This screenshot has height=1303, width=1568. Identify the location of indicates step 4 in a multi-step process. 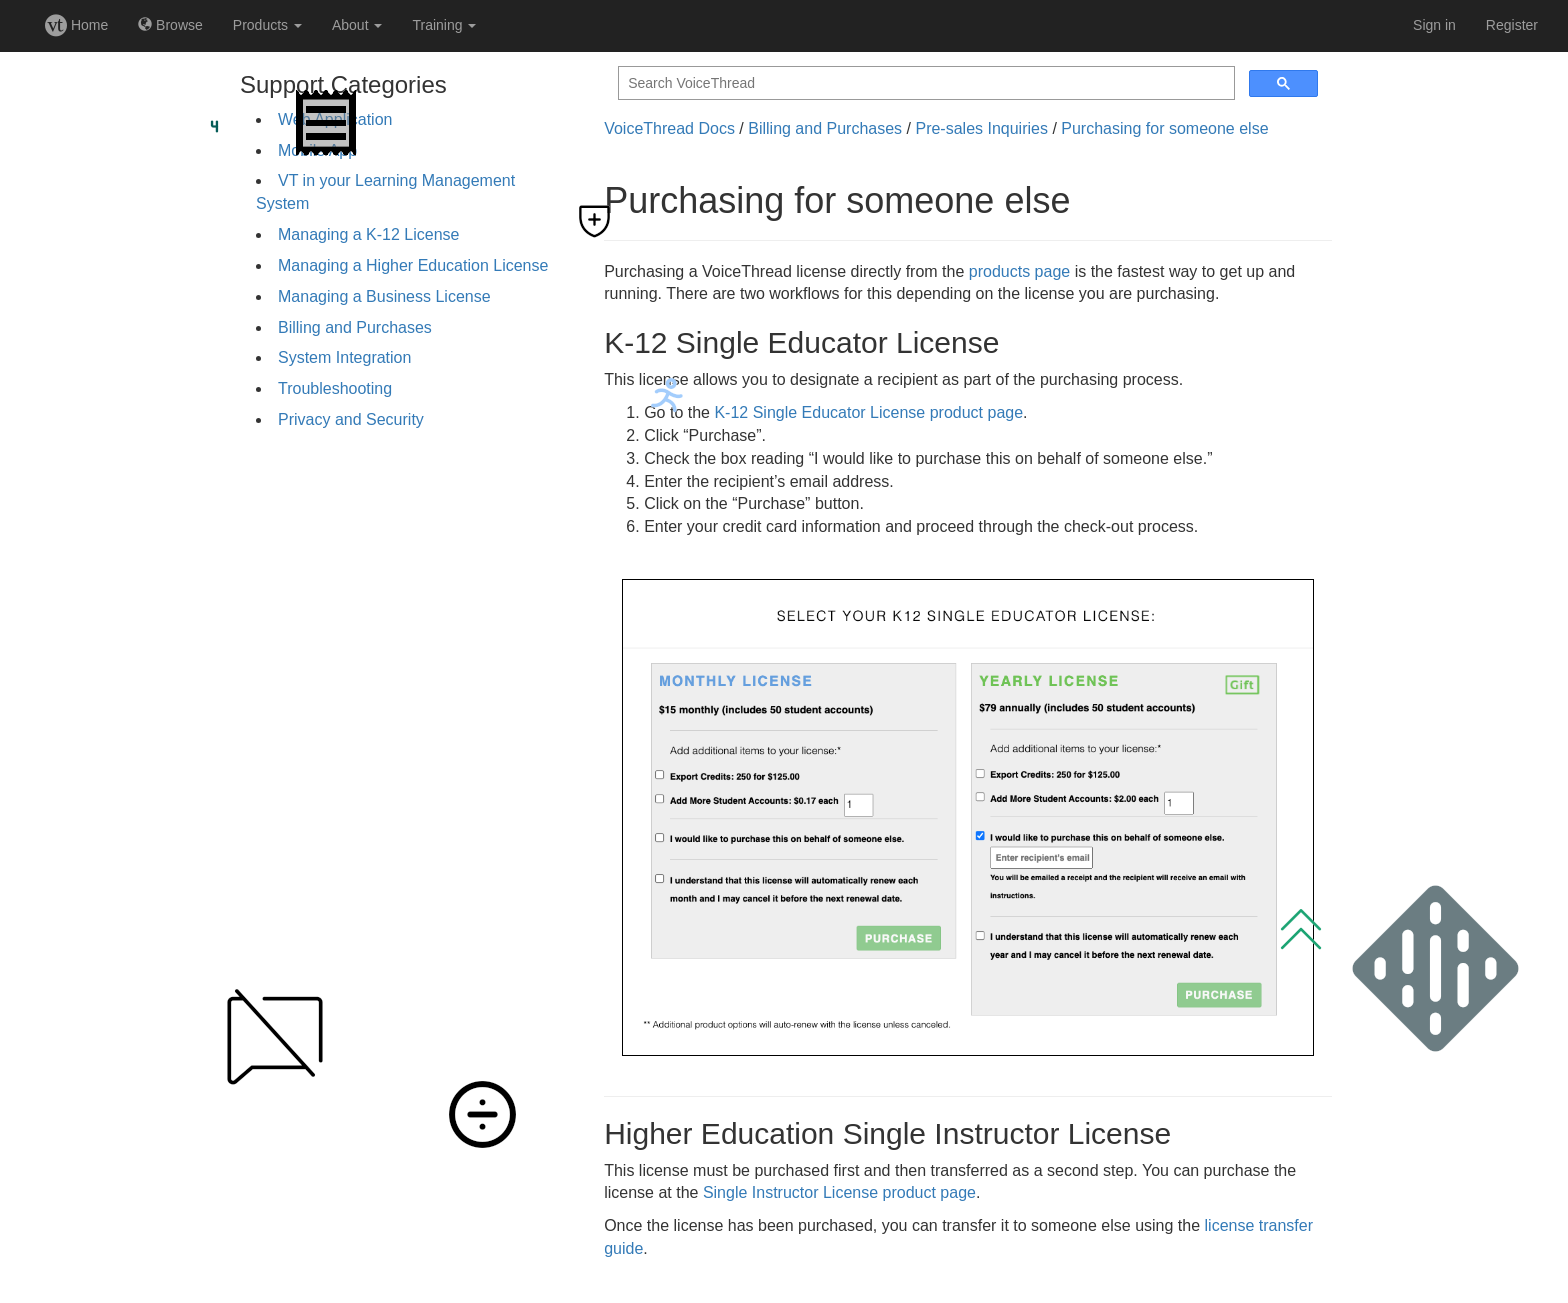
(214, 126).